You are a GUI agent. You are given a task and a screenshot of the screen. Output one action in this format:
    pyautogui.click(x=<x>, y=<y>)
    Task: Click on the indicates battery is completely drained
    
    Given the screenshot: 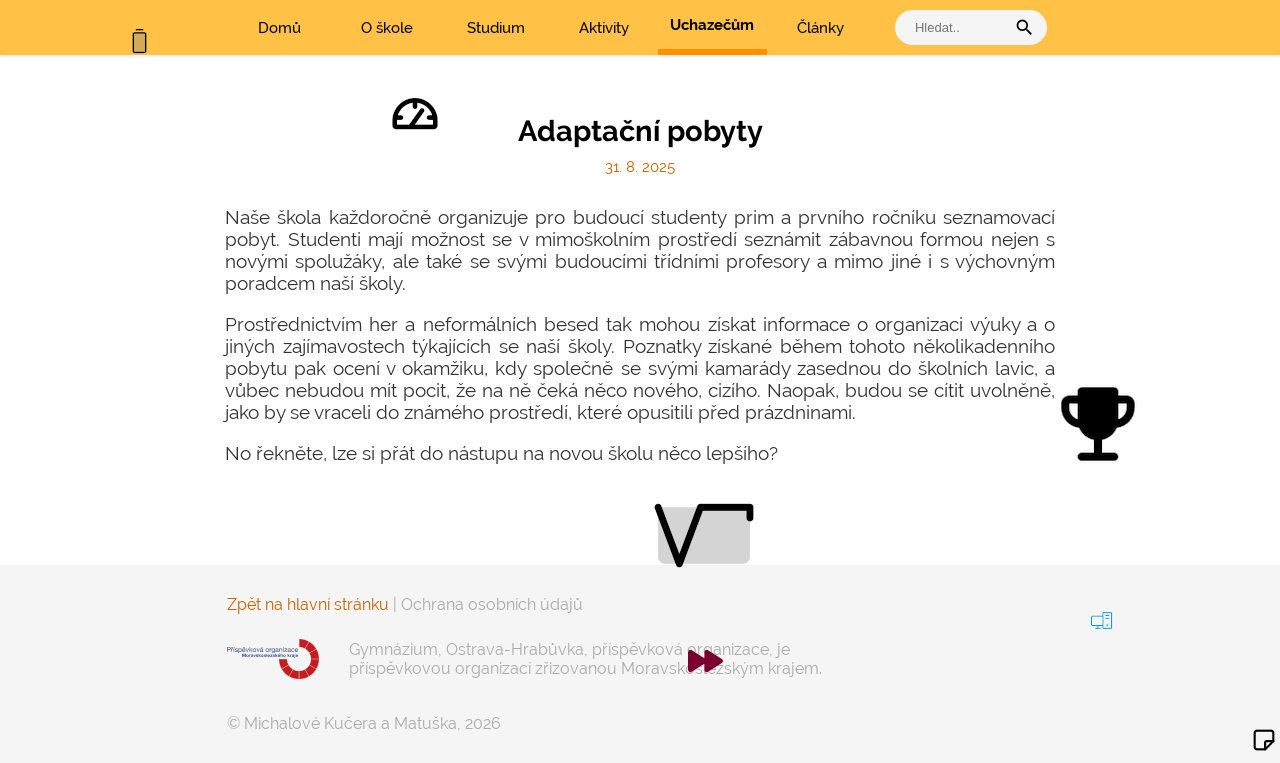 What is the action you would take?
    pyautogui.click(x=139, y=41)
    